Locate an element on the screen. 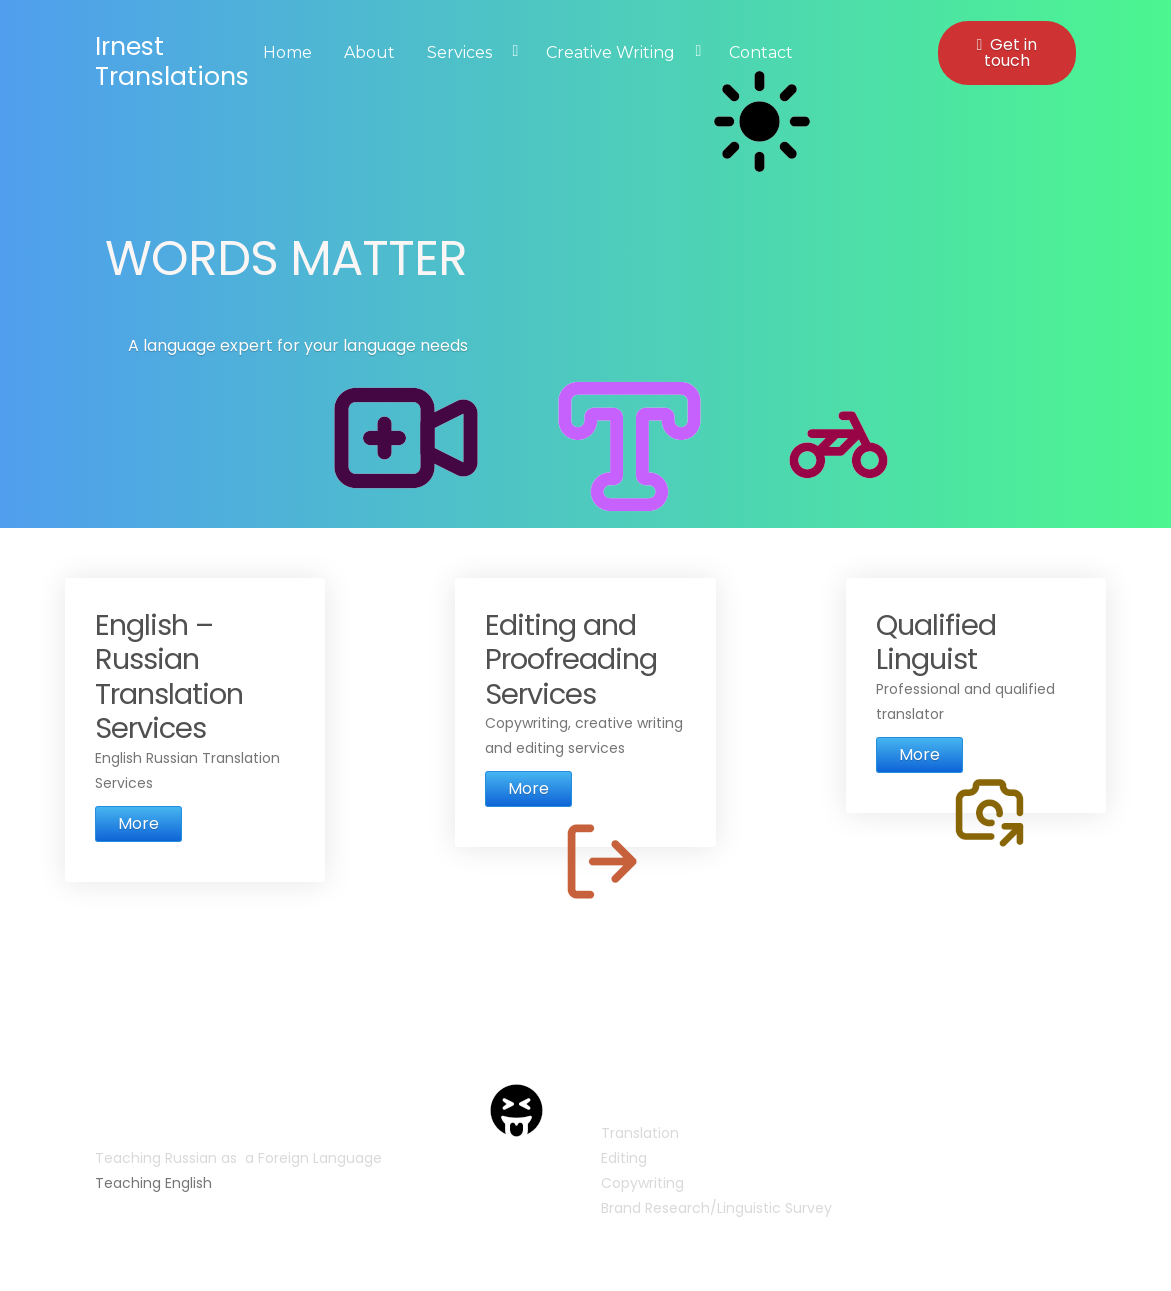 The width and height of the screenshot is (1171, 1291). react with a laughing face emoji is located at coordinates (516, 1110).